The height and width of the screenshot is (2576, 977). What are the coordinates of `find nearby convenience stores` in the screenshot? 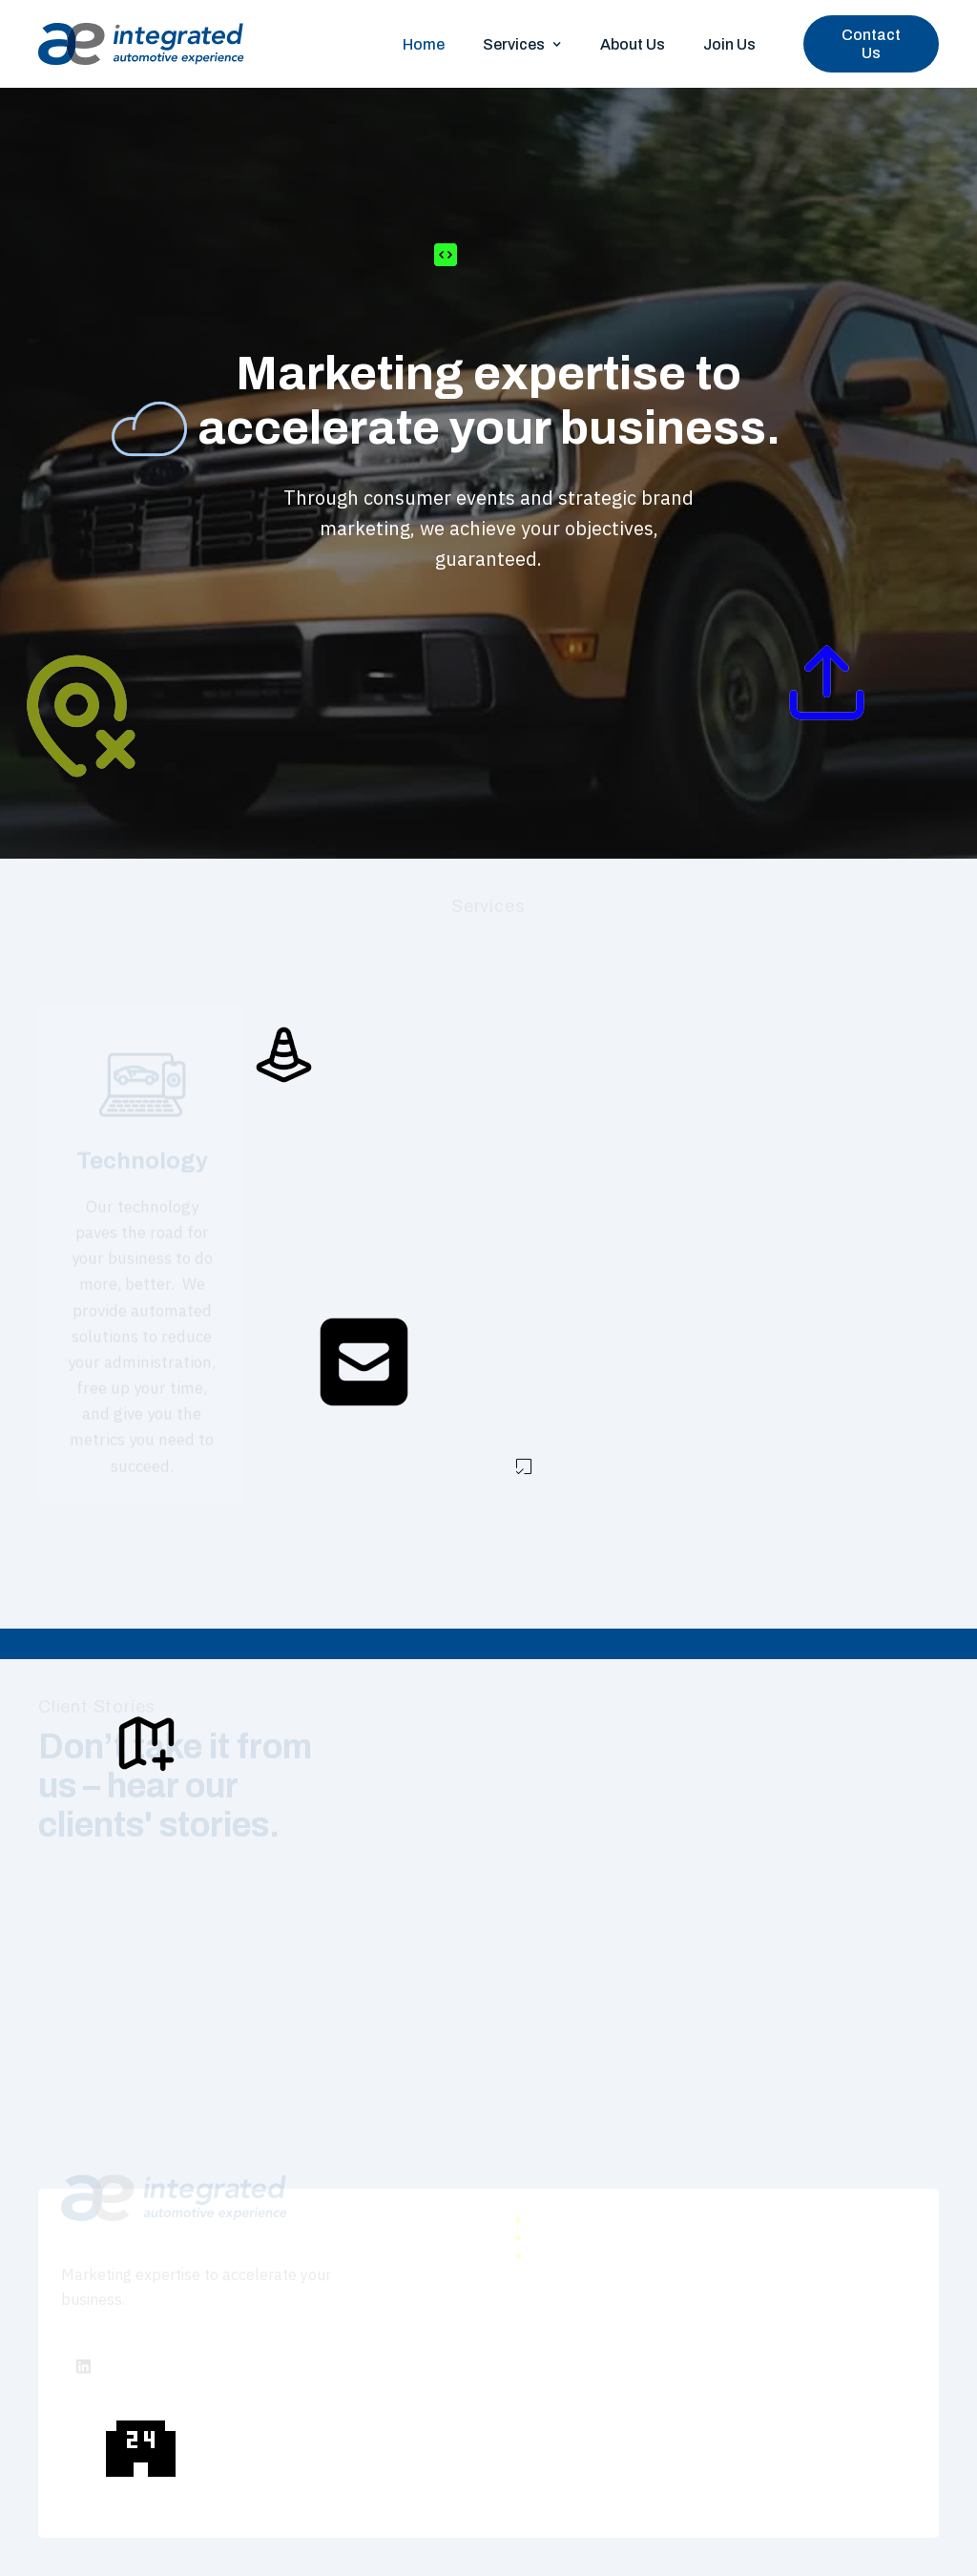 It's located at (140, 2448).